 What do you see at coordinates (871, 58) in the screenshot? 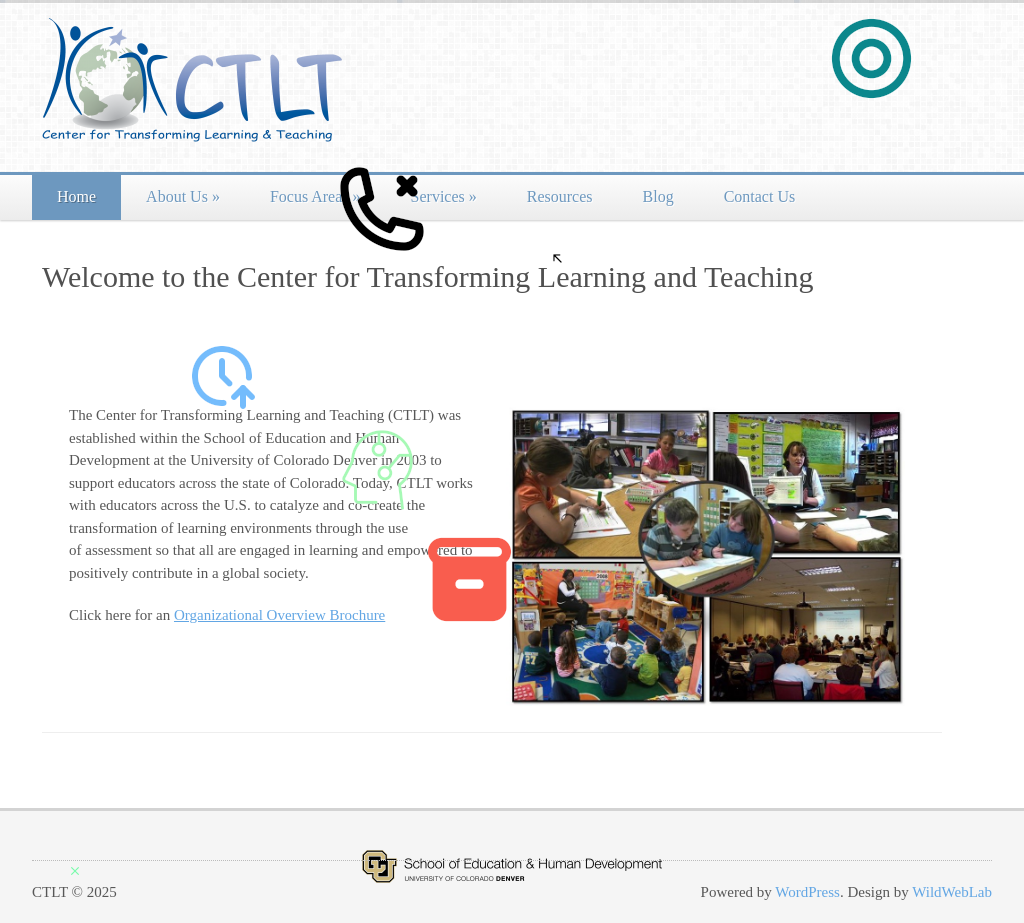
I see `selected radio button option` at bounding box center [871, 58].